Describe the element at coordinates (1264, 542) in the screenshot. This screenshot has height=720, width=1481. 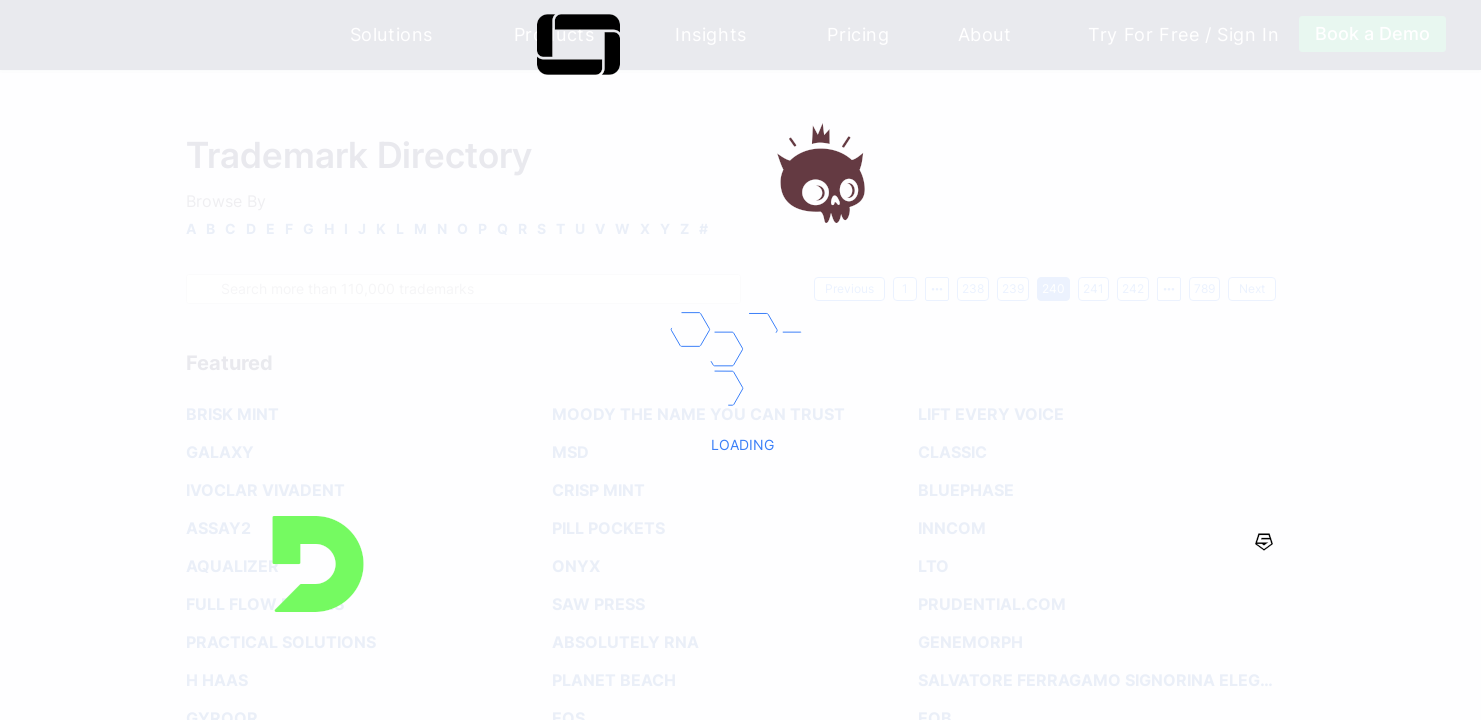
I see `sifive company logo` at that location.